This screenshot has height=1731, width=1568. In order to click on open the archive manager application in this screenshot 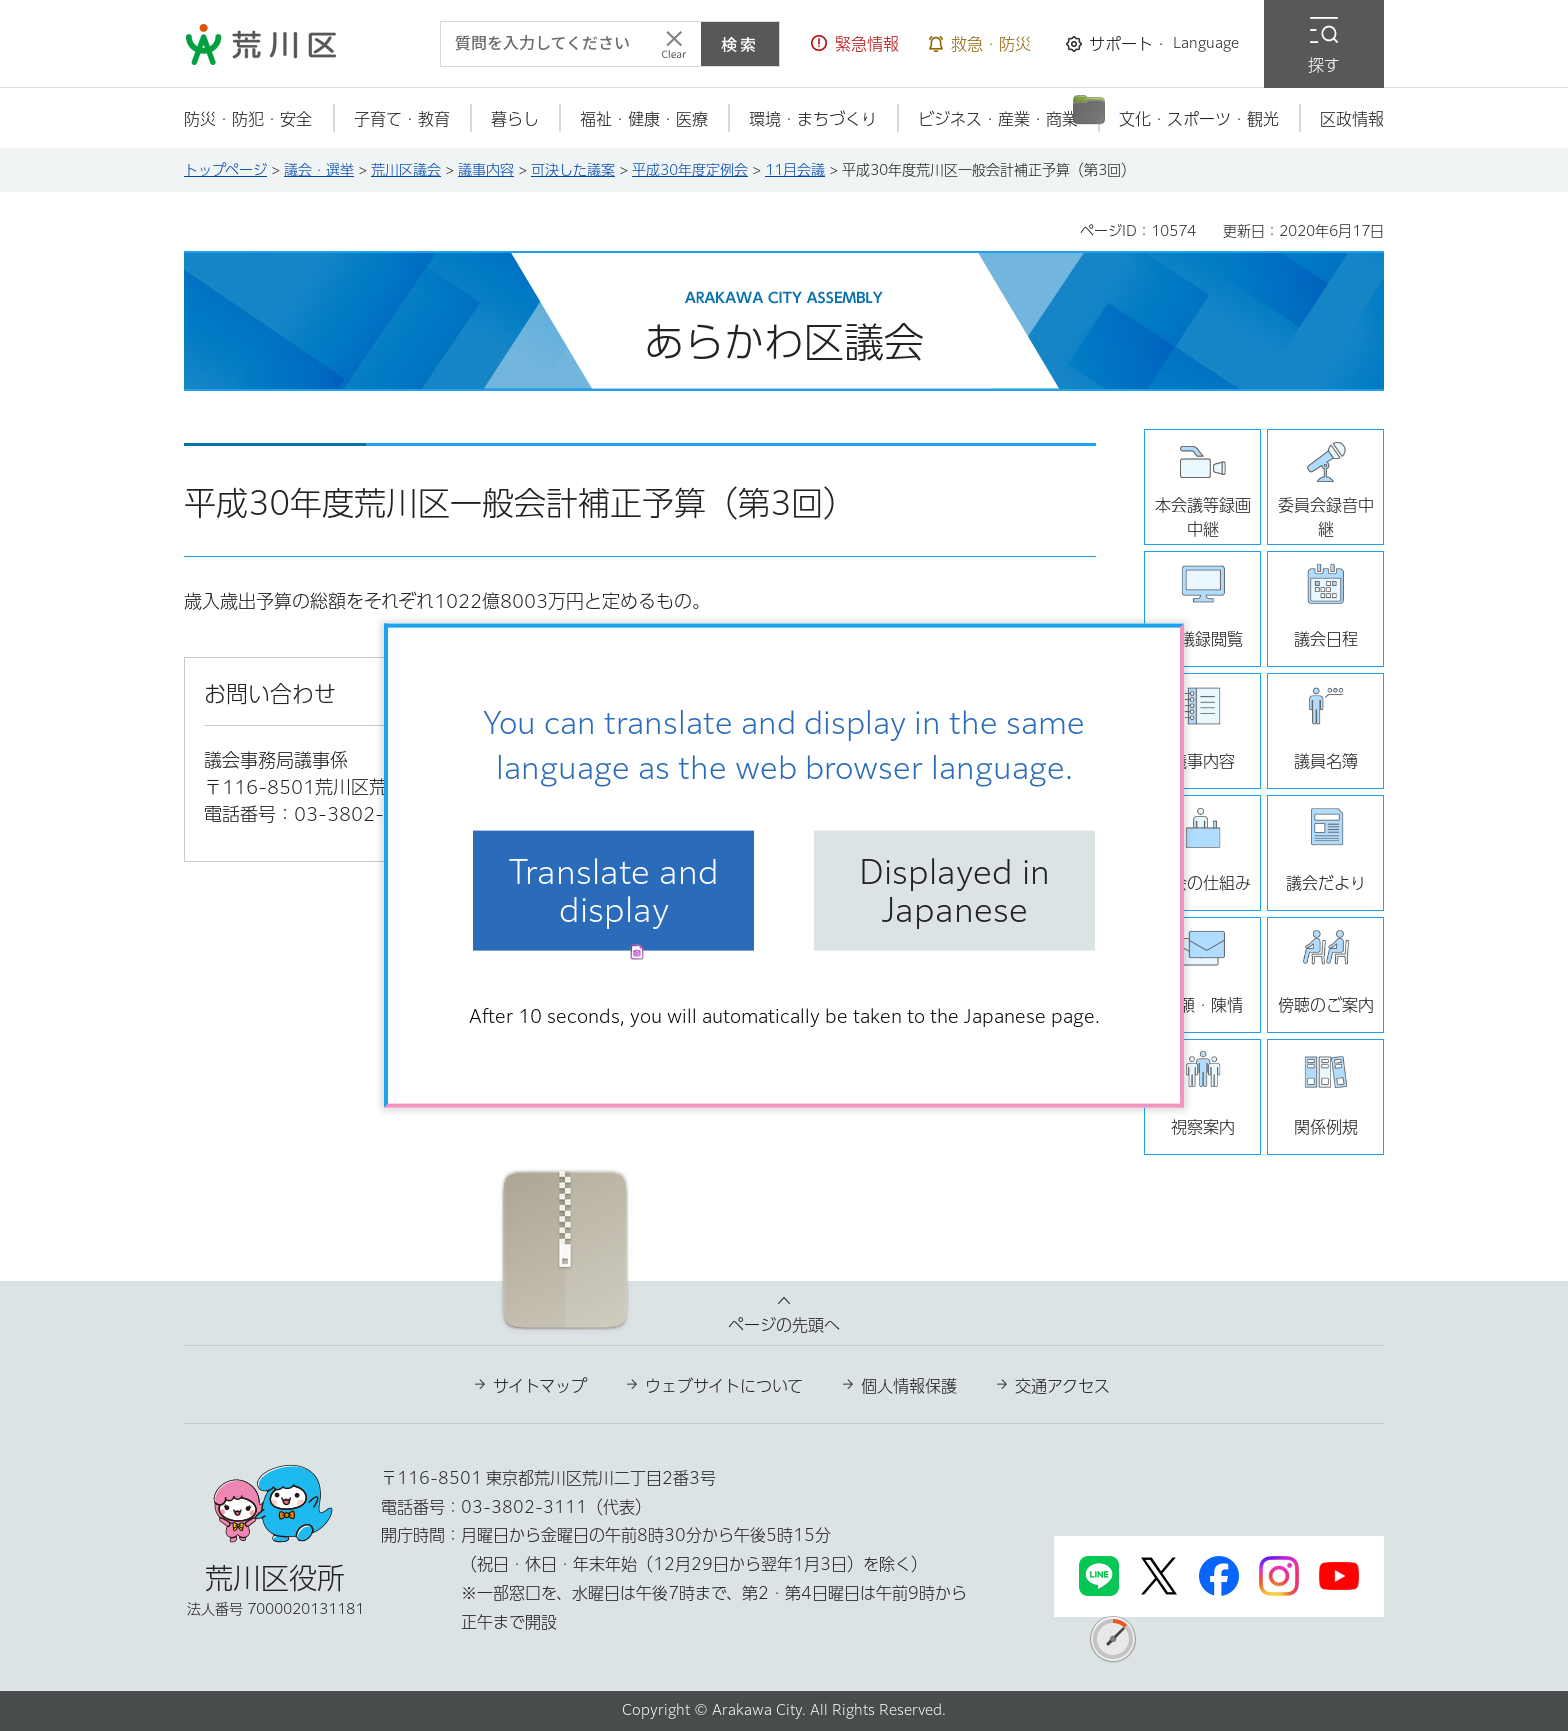, I will do `click(565, 1250)`.